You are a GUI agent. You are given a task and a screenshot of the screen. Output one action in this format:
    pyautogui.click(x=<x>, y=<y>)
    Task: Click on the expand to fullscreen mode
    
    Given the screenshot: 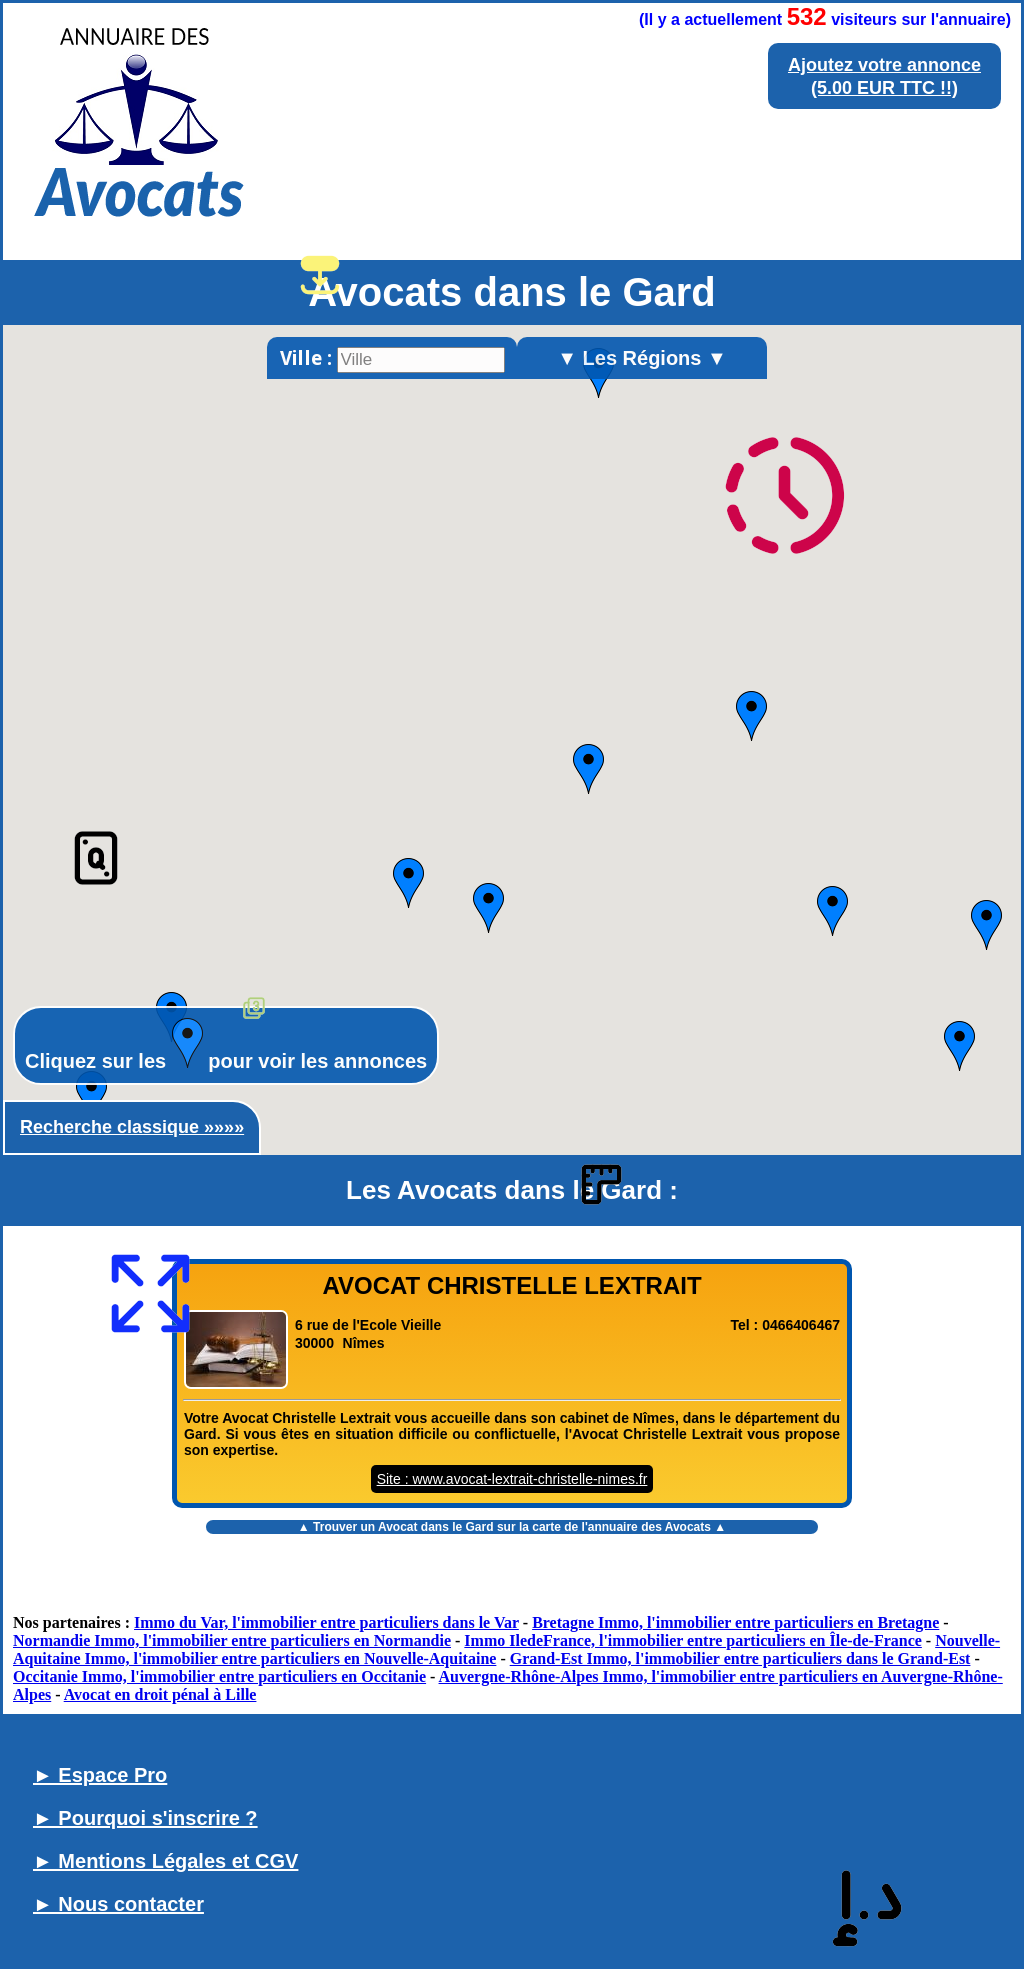 What is the action you would take?
    pyautogui.click(x=150, y=1293)
    